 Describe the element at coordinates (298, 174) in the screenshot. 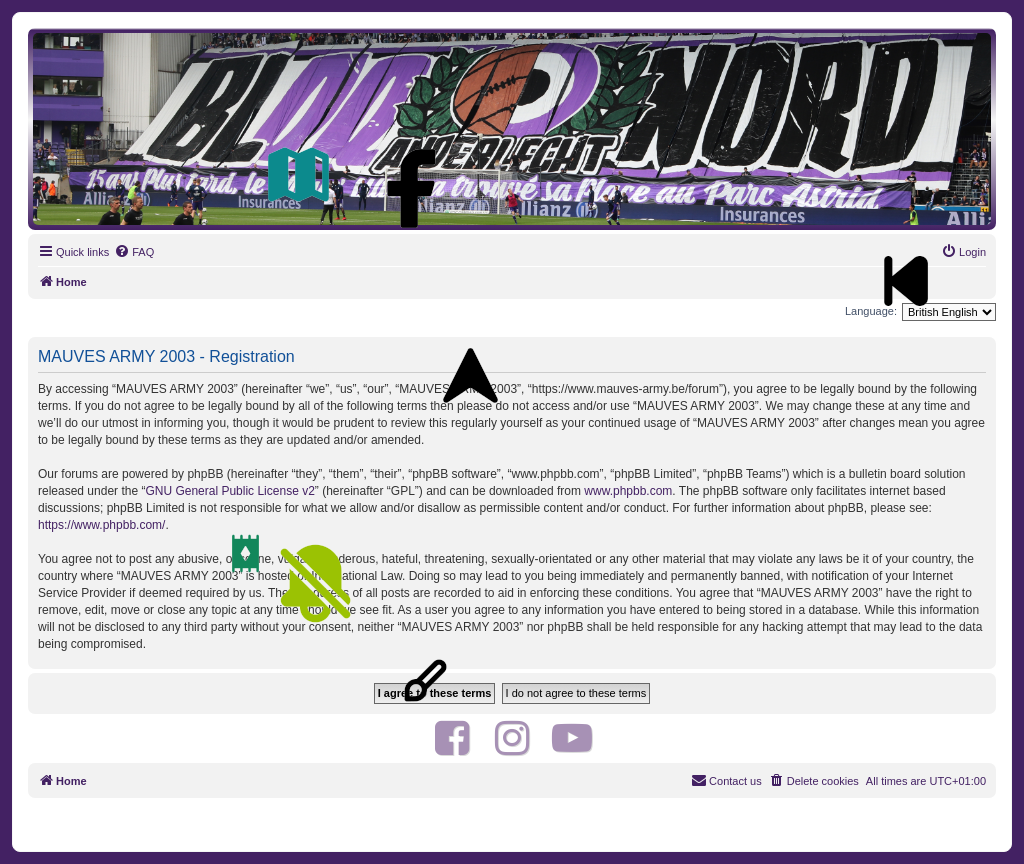

I see `open map view` at that location.